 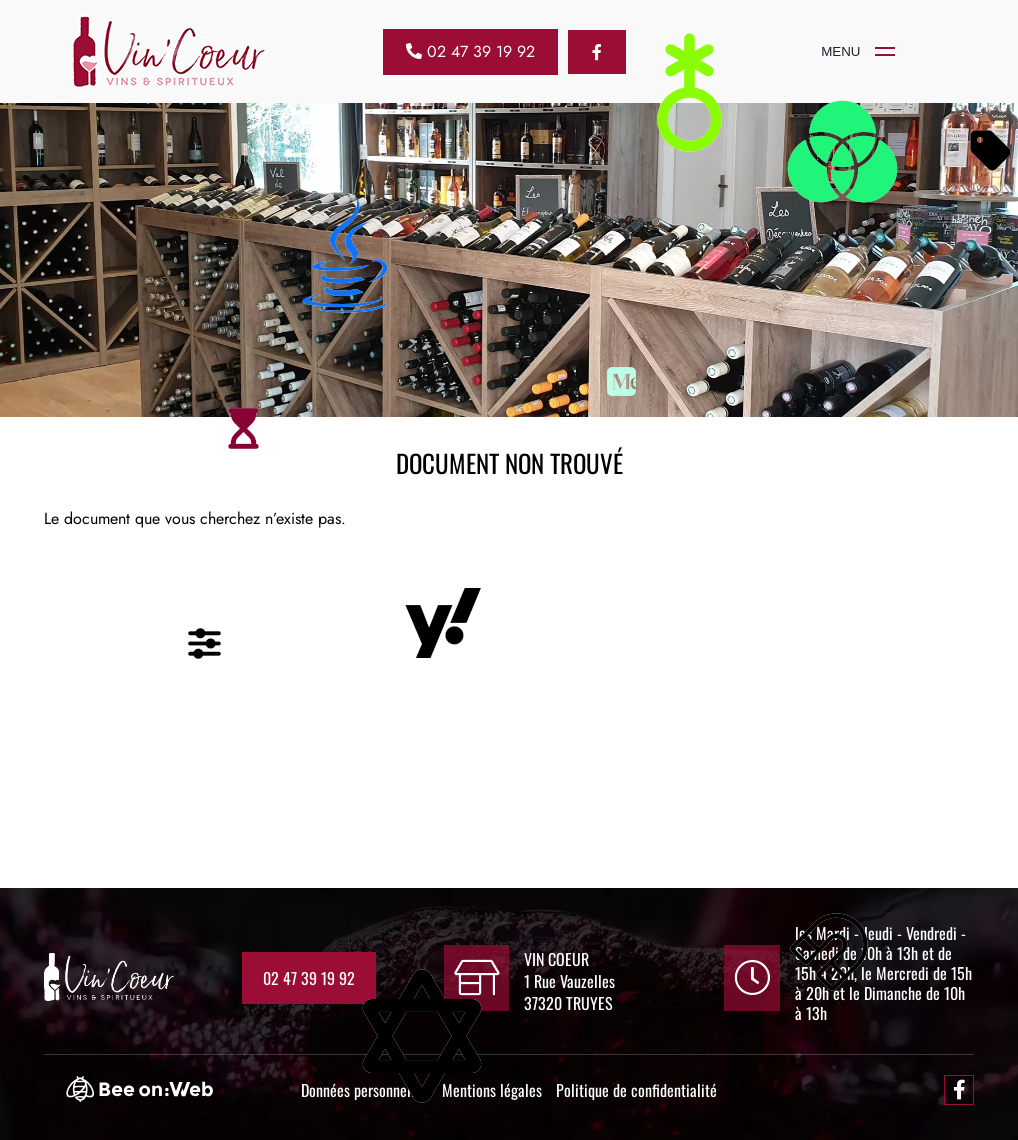 What do you see at coordinates (443, 623) in the screenshot?
I see `open yahoo app or website` at bounding box center [443, 623].